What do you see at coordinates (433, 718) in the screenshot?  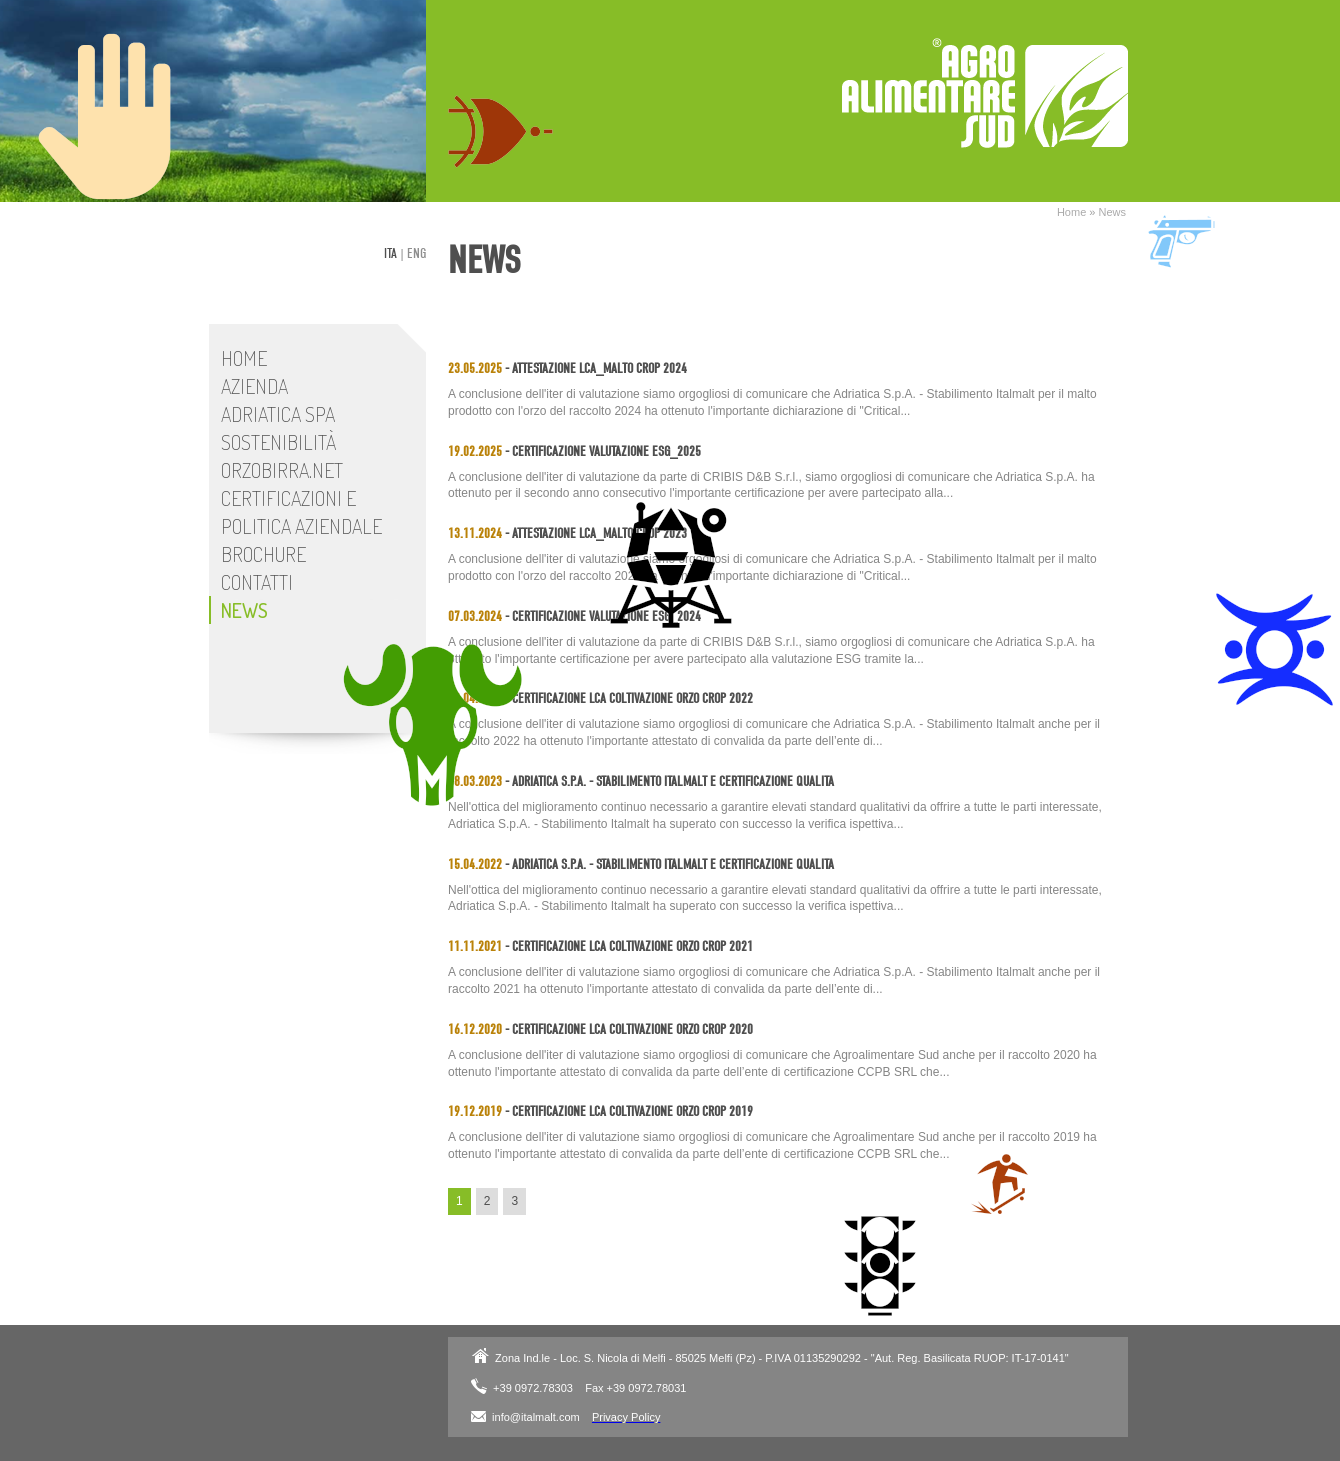 I see `indicates a desert or wasteland area in a game map` at bounding box center [433, 718].